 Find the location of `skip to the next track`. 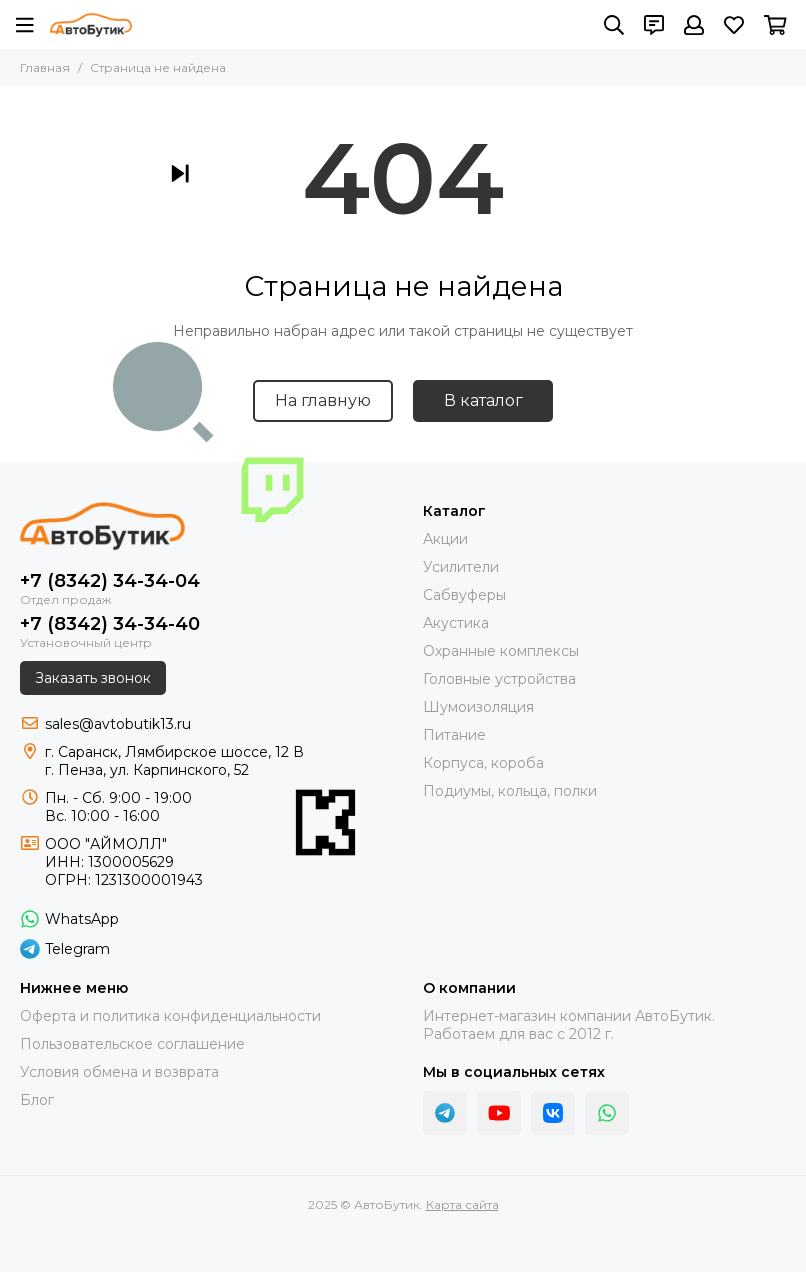

skip to the next track is located at coordinates (179, 173).